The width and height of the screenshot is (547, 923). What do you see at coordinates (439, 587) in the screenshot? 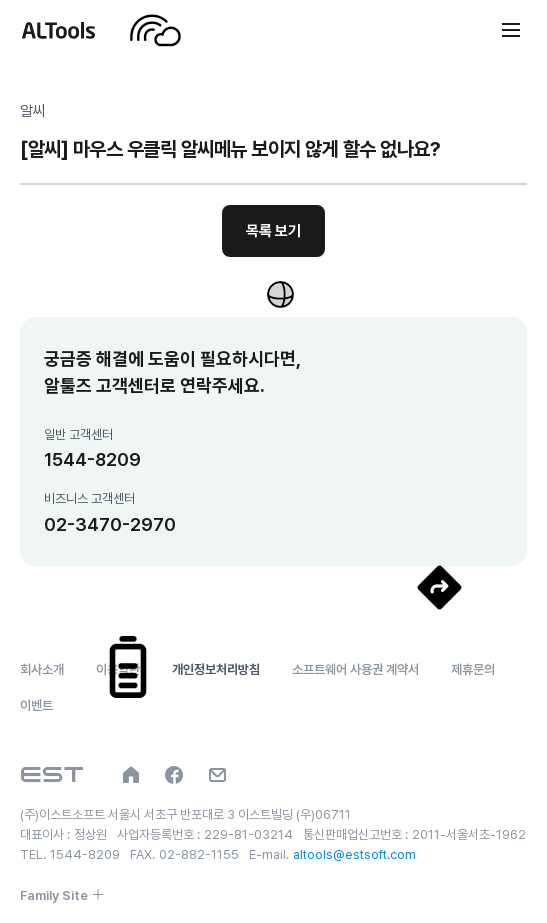
I see `navigate to directions or routing options` at bounding box center [439, 587].